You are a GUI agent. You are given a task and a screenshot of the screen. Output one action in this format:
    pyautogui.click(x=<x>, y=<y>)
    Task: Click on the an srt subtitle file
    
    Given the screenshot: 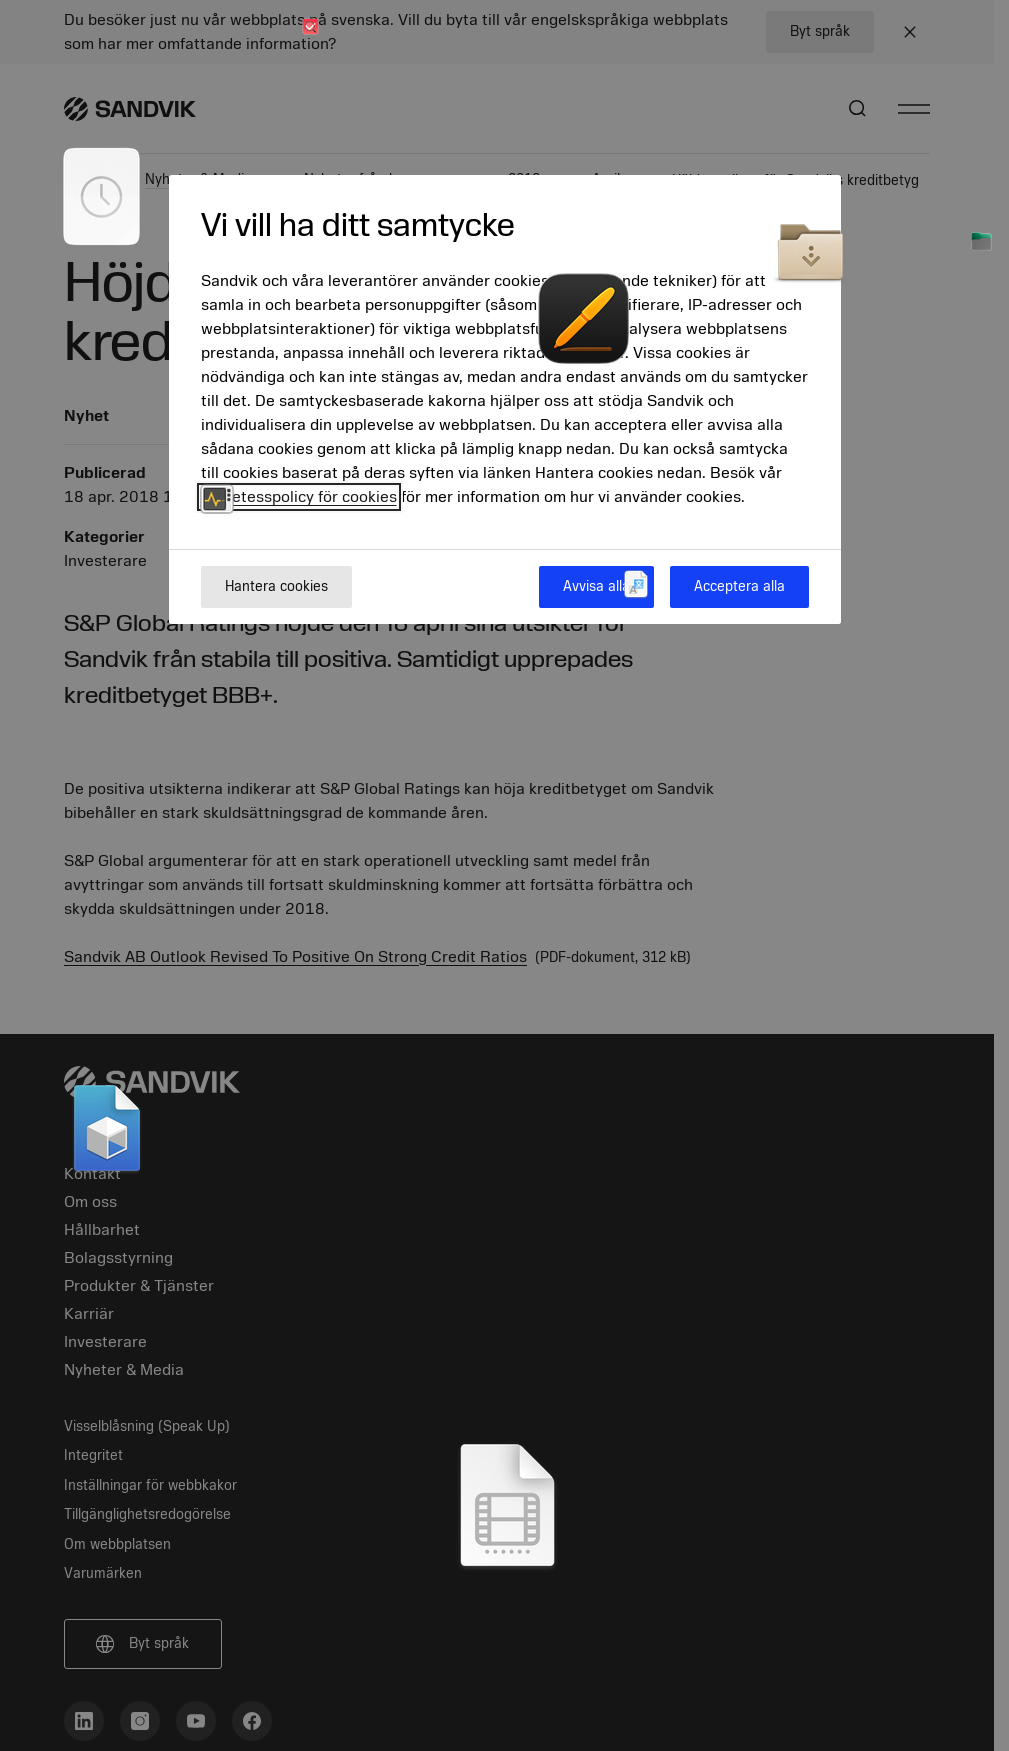 What is the action you would take?
    pyautogui.click(x=507, y=1507)
    